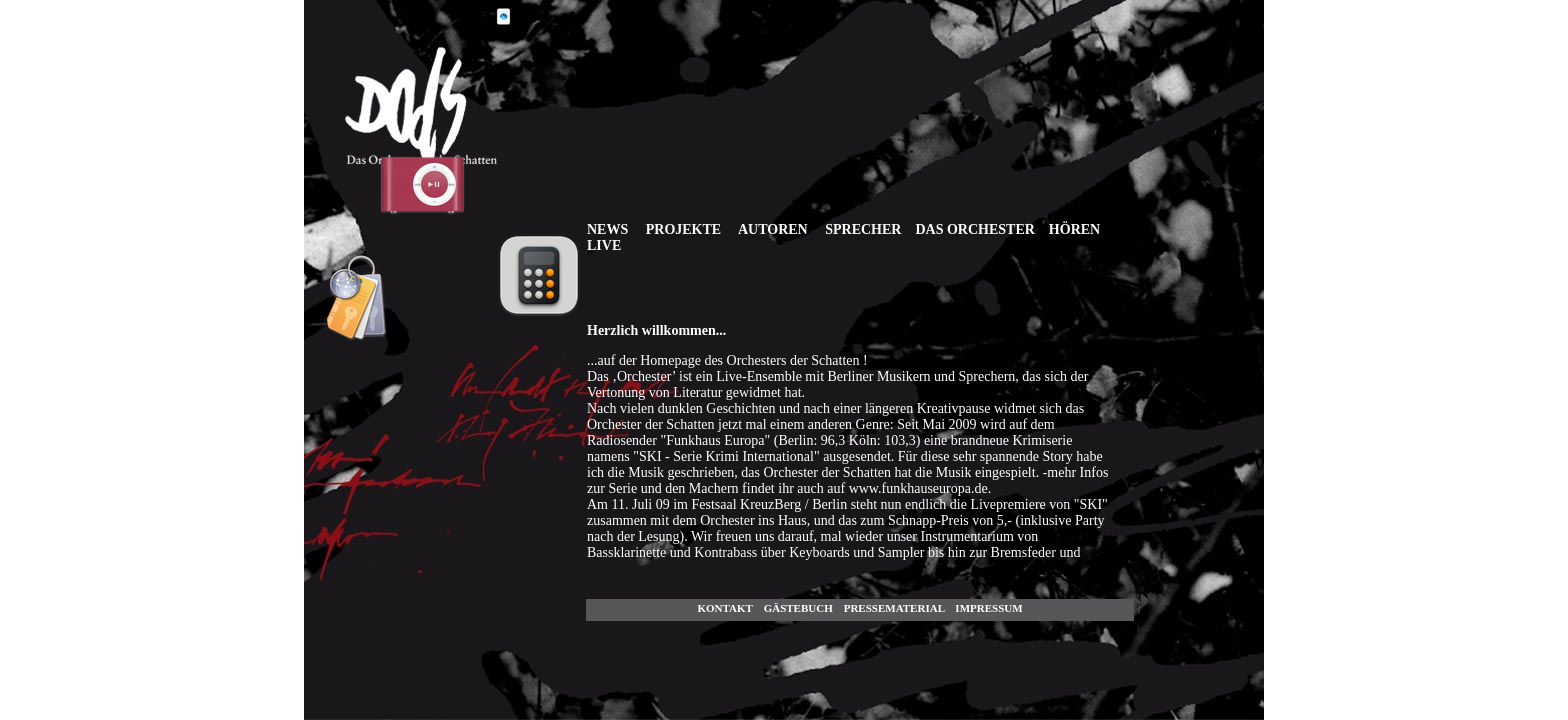 This screenshot has width=1568, height=720. What do you see at coordinates (357, 298) in the screenshot?
I see `manage single sign-on credentials and authentication` at bounding box center [357, 298].